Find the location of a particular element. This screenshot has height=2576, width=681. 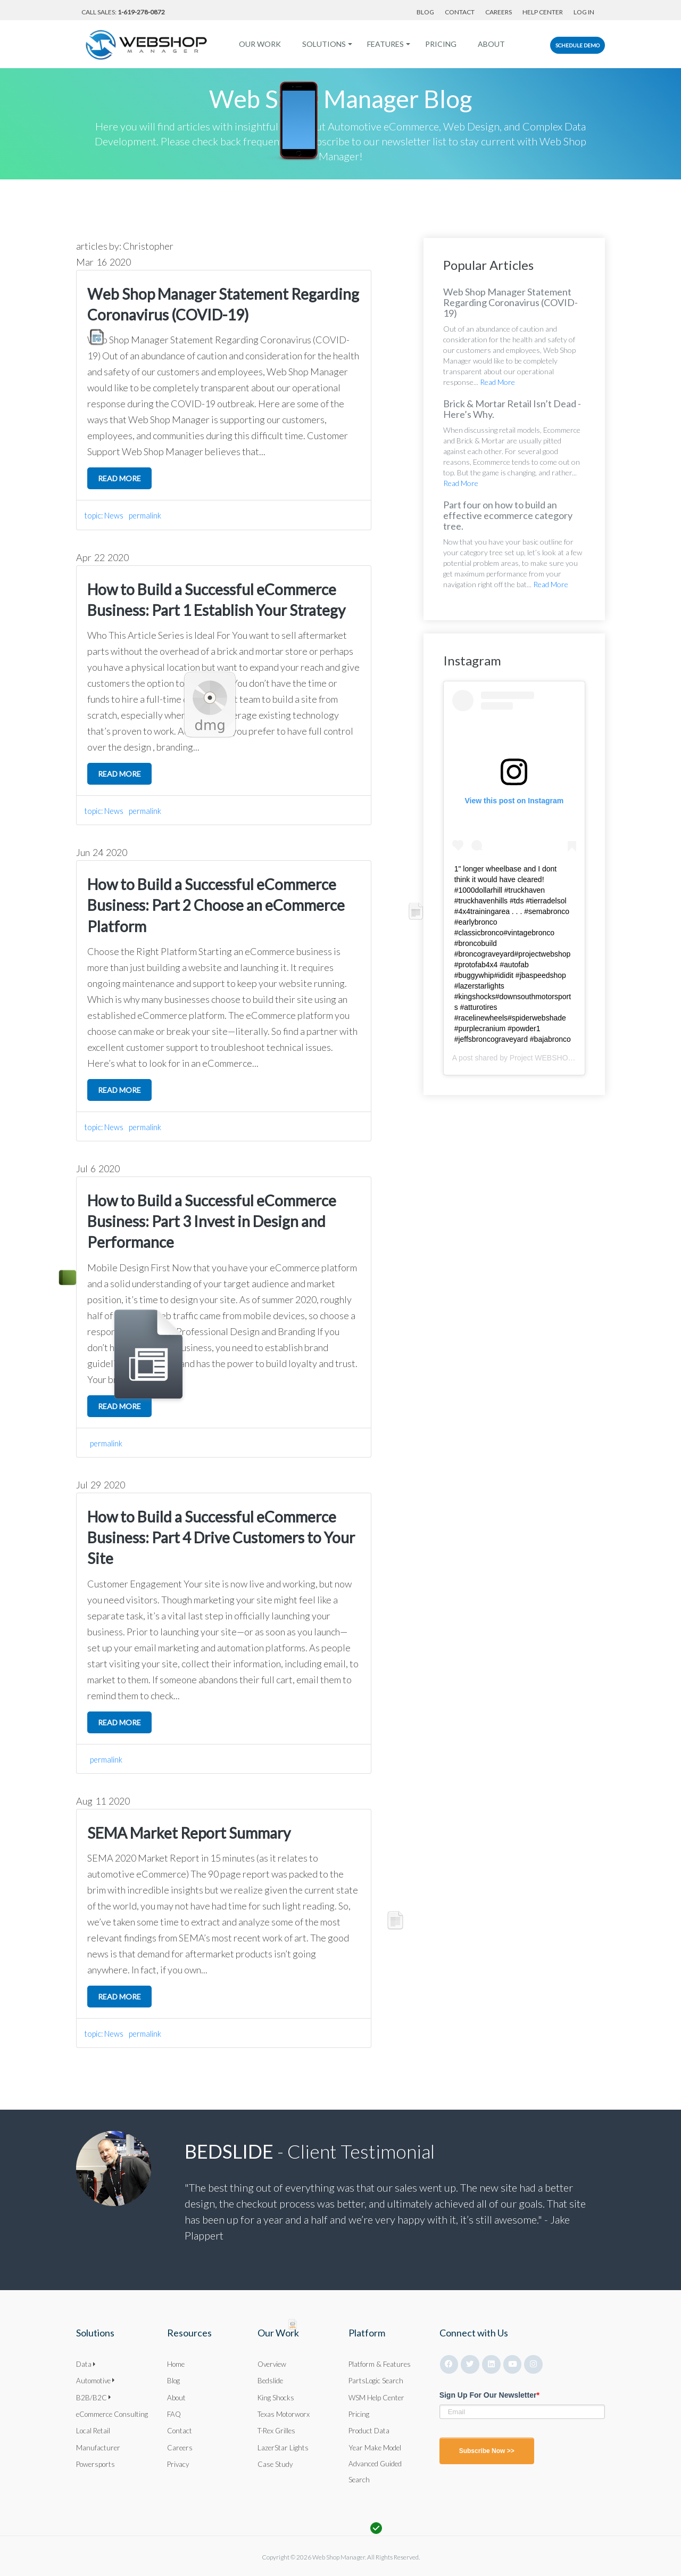

news message or newsletter file type is located at coordinates (148, 1356).